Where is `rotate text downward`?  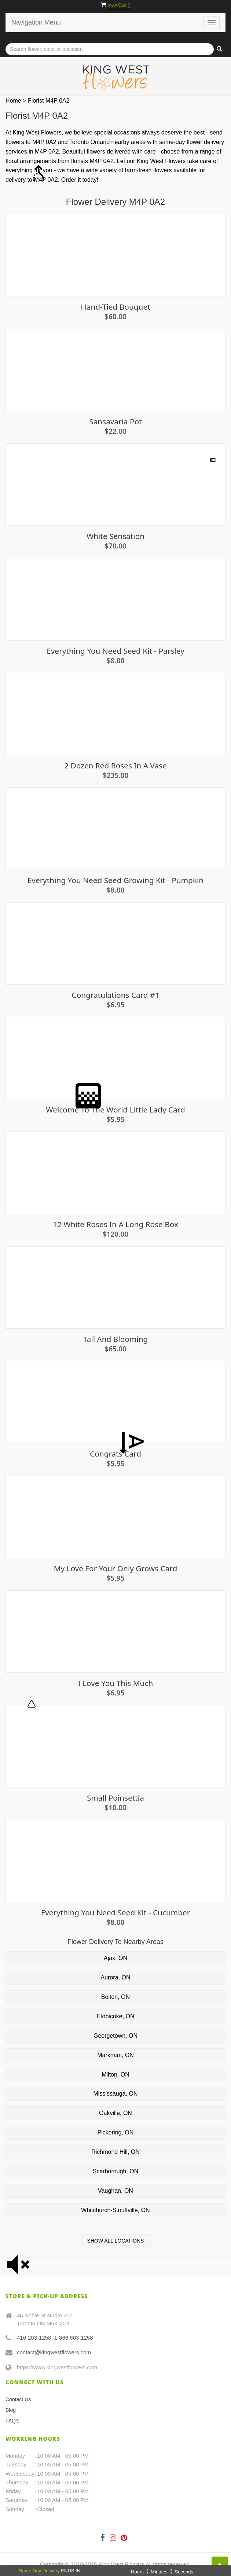
rotate text downward is located at coordinates (131, 1443).